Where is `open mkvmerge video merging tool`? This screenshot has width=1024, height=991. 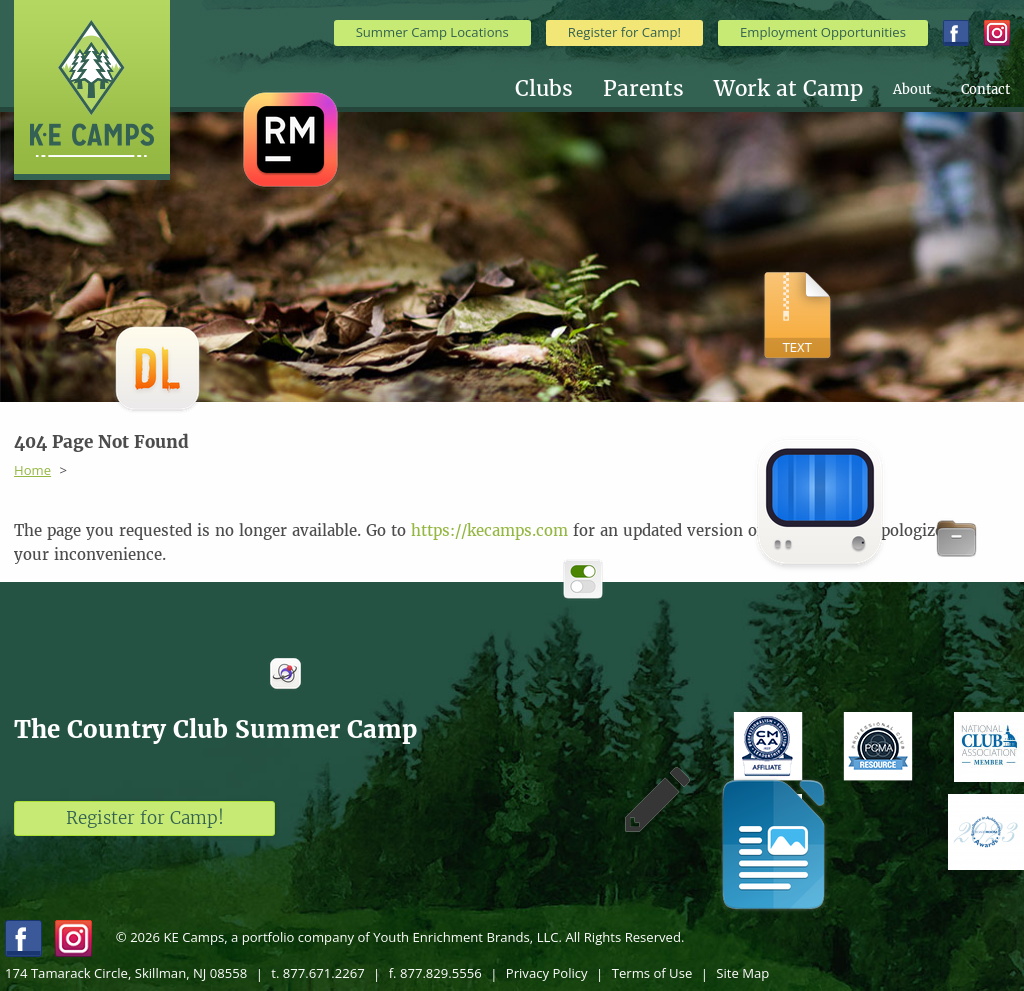 open mkvmerge video merging tool is located at coordinates (285, 673).